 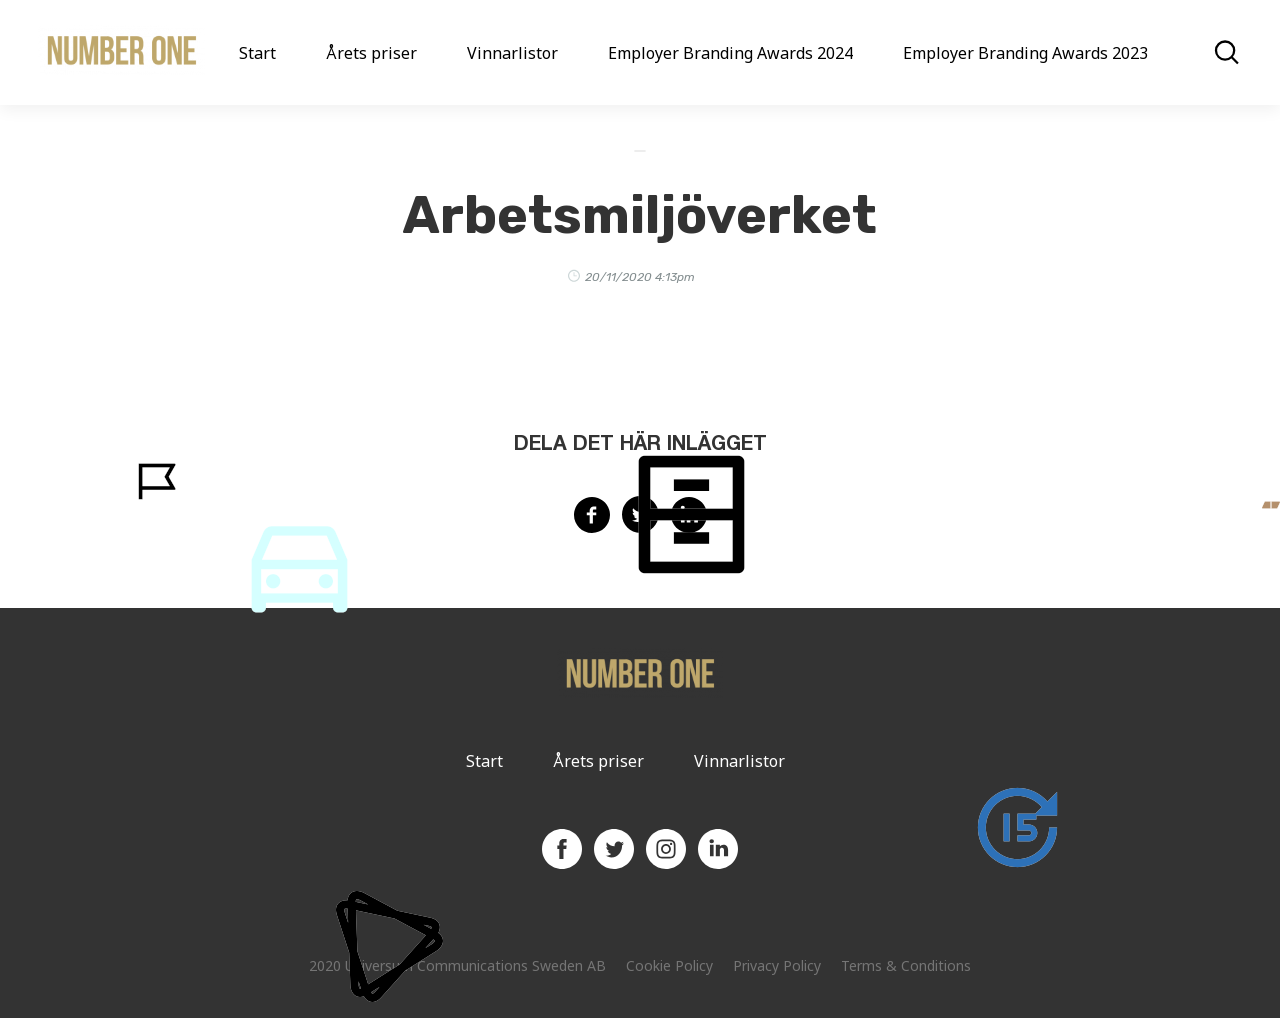 I want to click on access archived files or documents, so click(x=691, y=514).